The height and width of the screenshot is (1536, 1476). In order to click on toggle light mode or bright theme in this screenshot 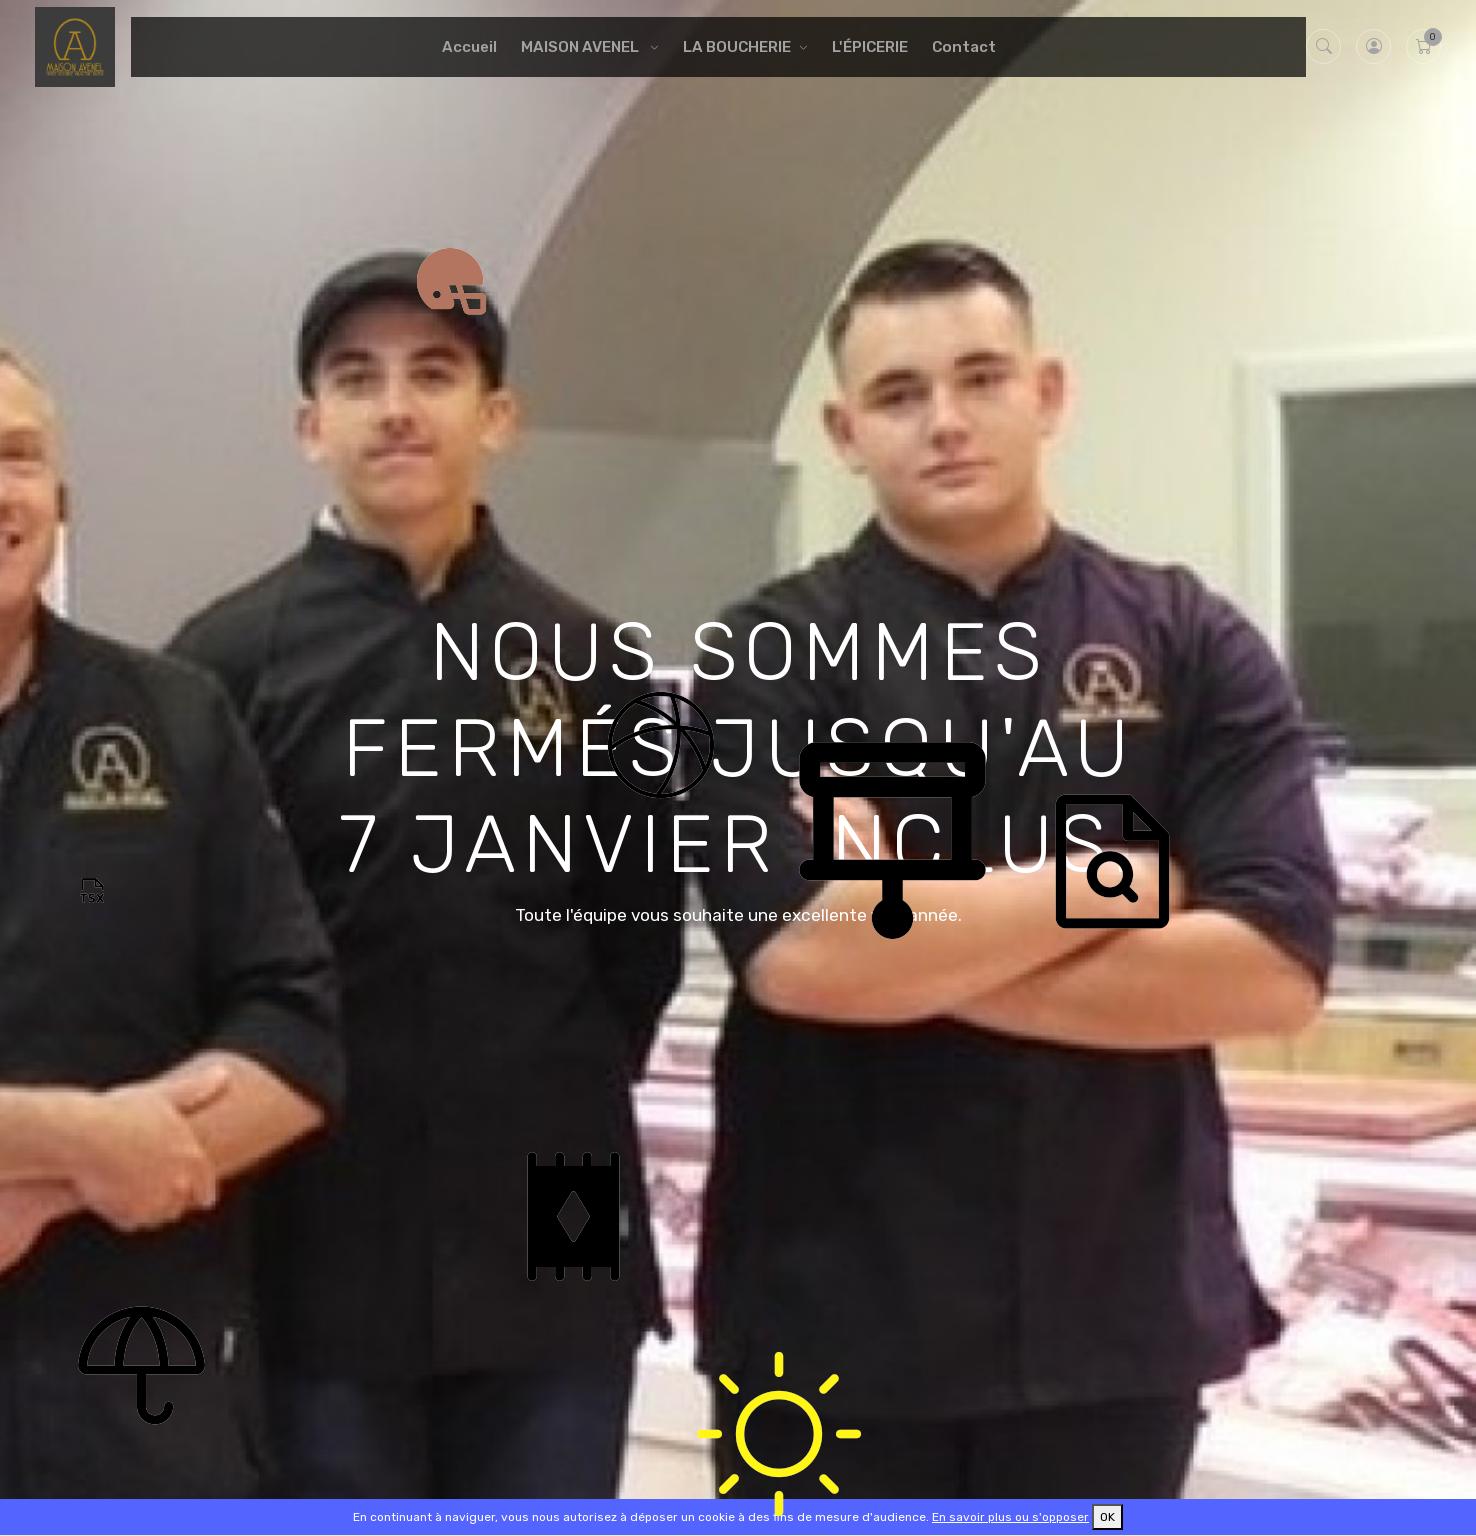, I will do `click(779, 1434)`.